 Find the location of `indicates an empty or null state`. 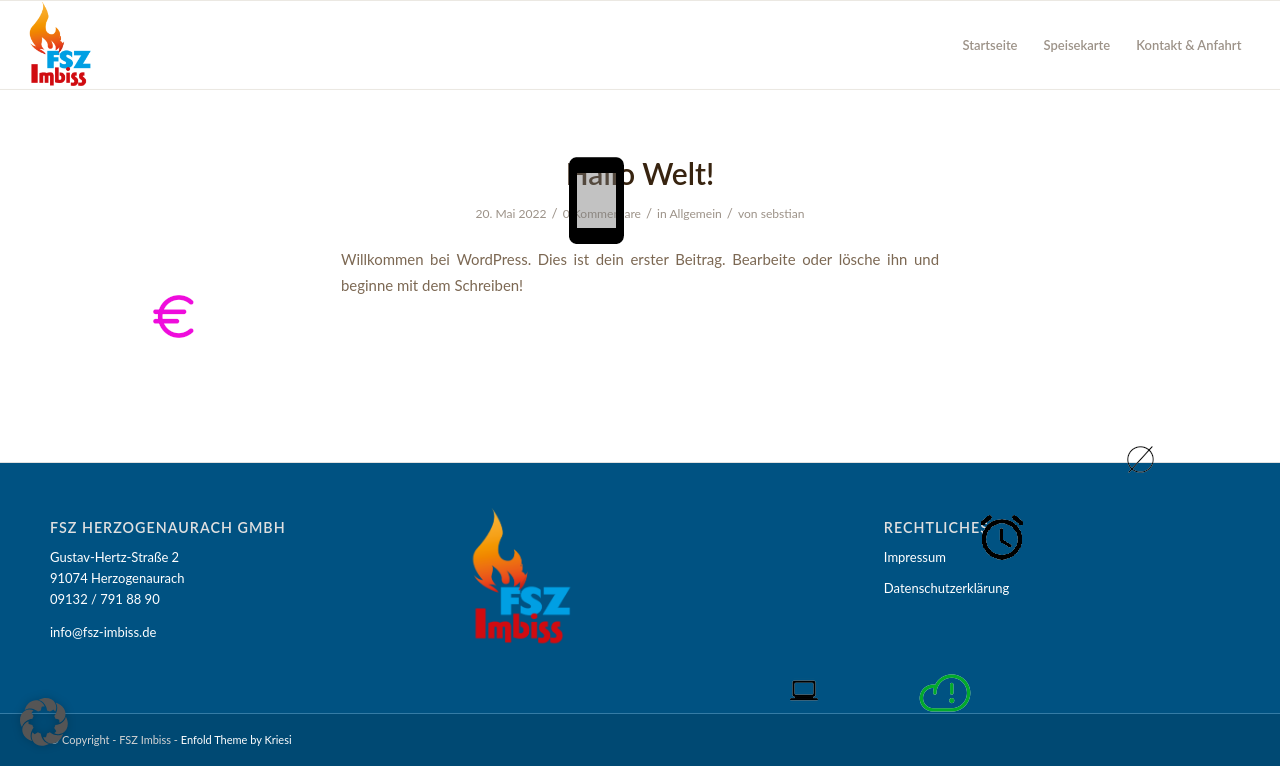

indicates an empty or null state is located at coordinates (1140, 459).